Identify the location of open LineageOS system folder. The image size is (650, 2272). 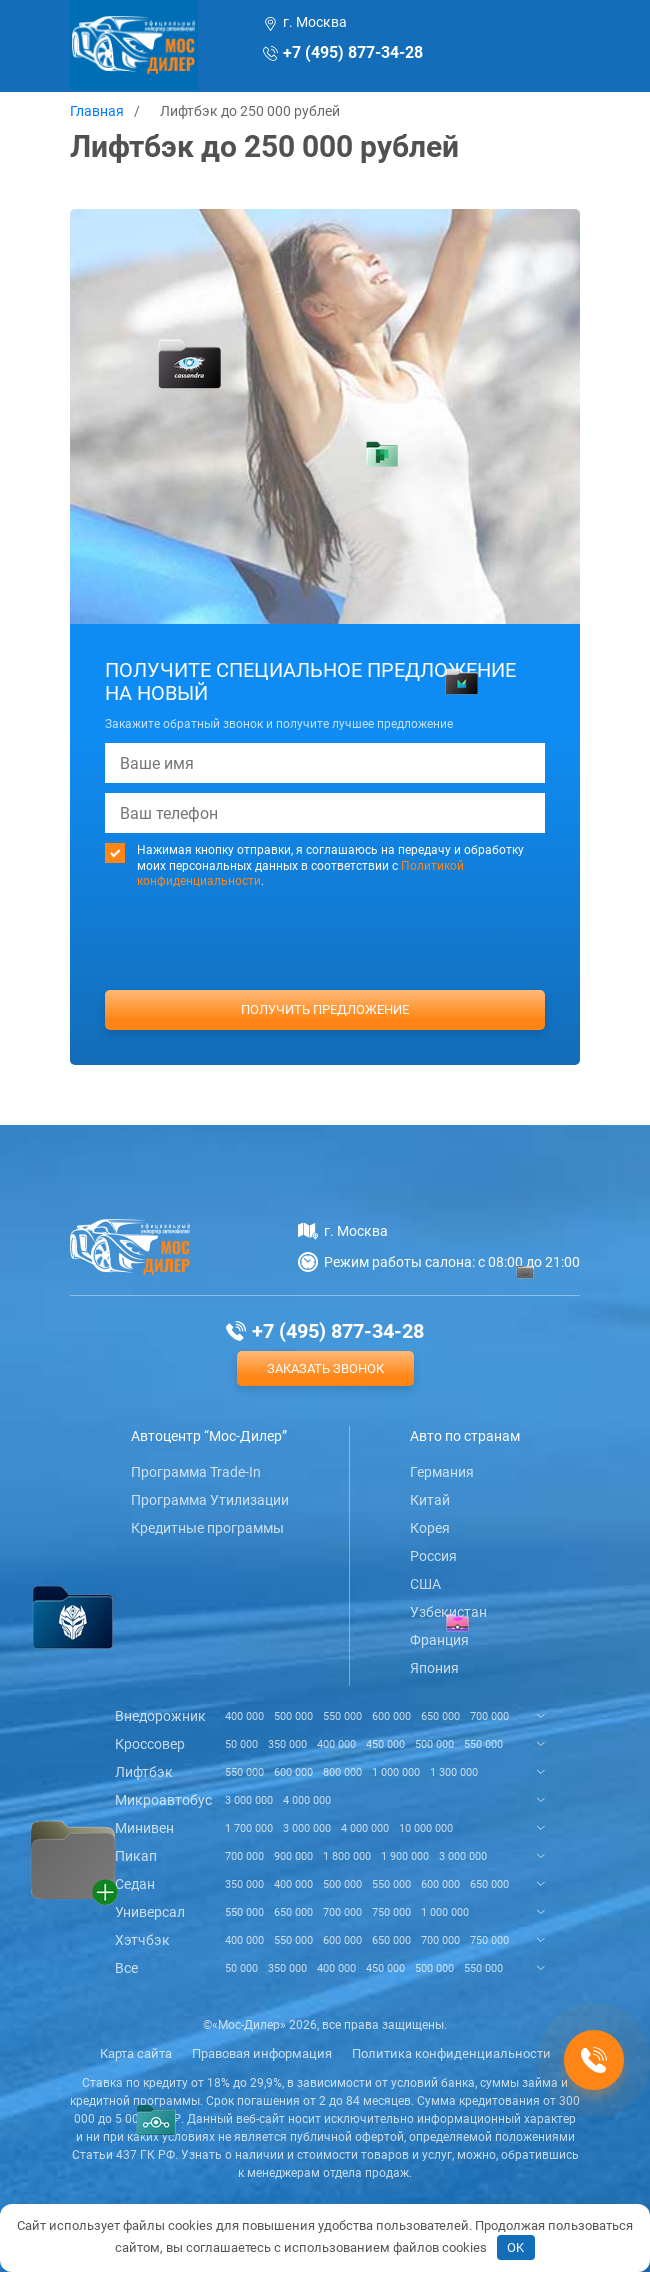
(156, 2121).